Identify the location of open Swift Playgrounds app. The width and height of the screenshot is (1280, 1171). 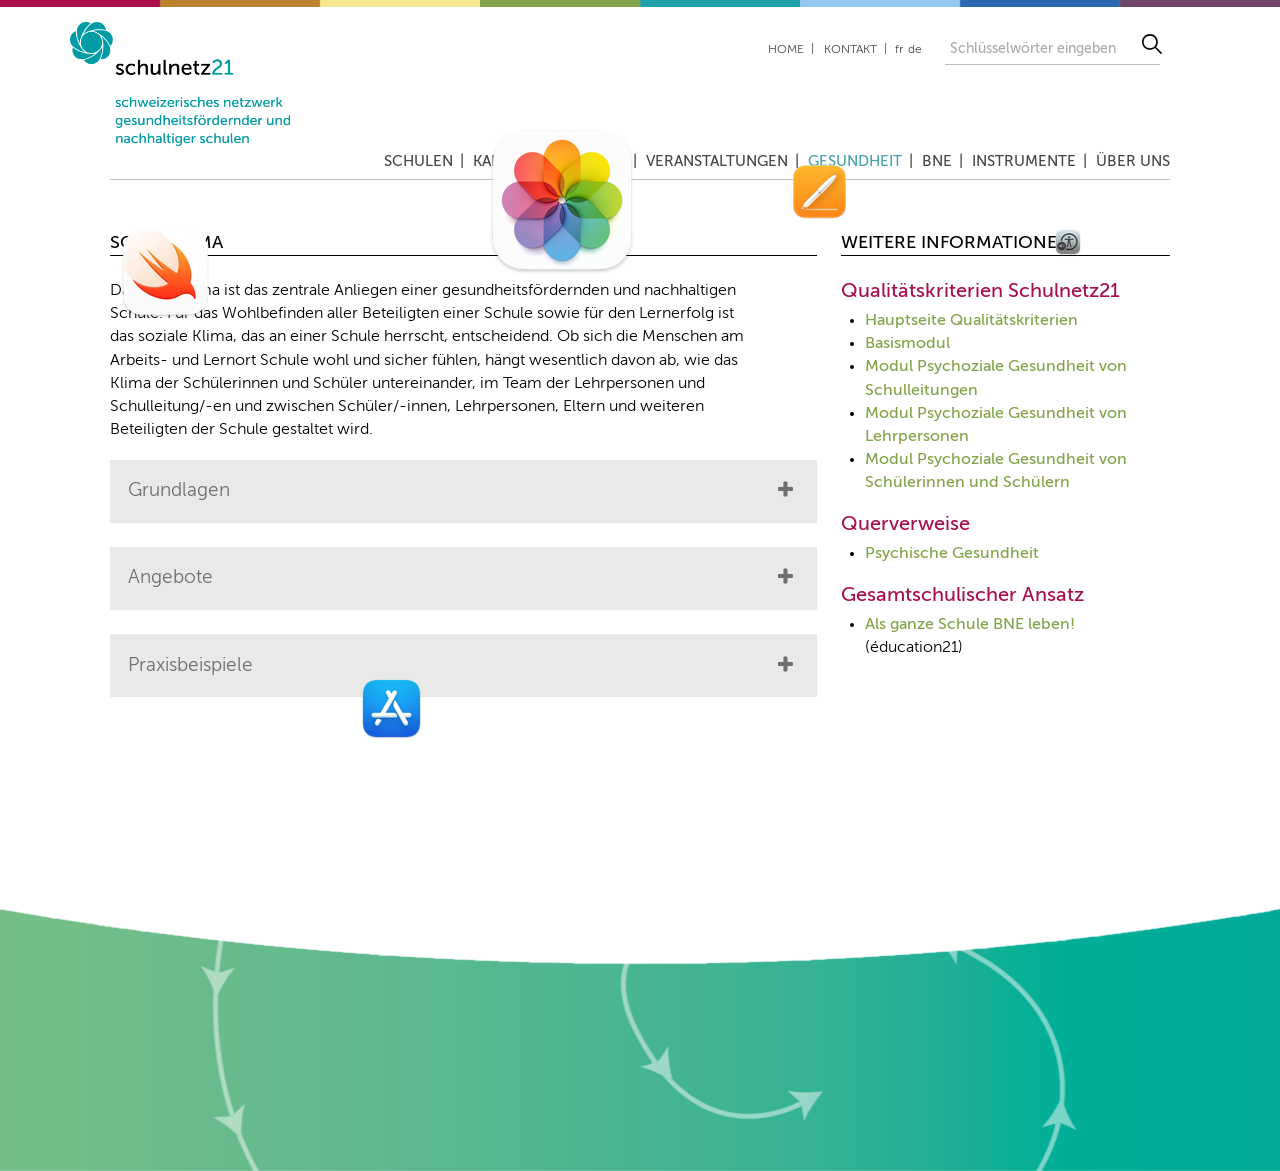
(165, 272).